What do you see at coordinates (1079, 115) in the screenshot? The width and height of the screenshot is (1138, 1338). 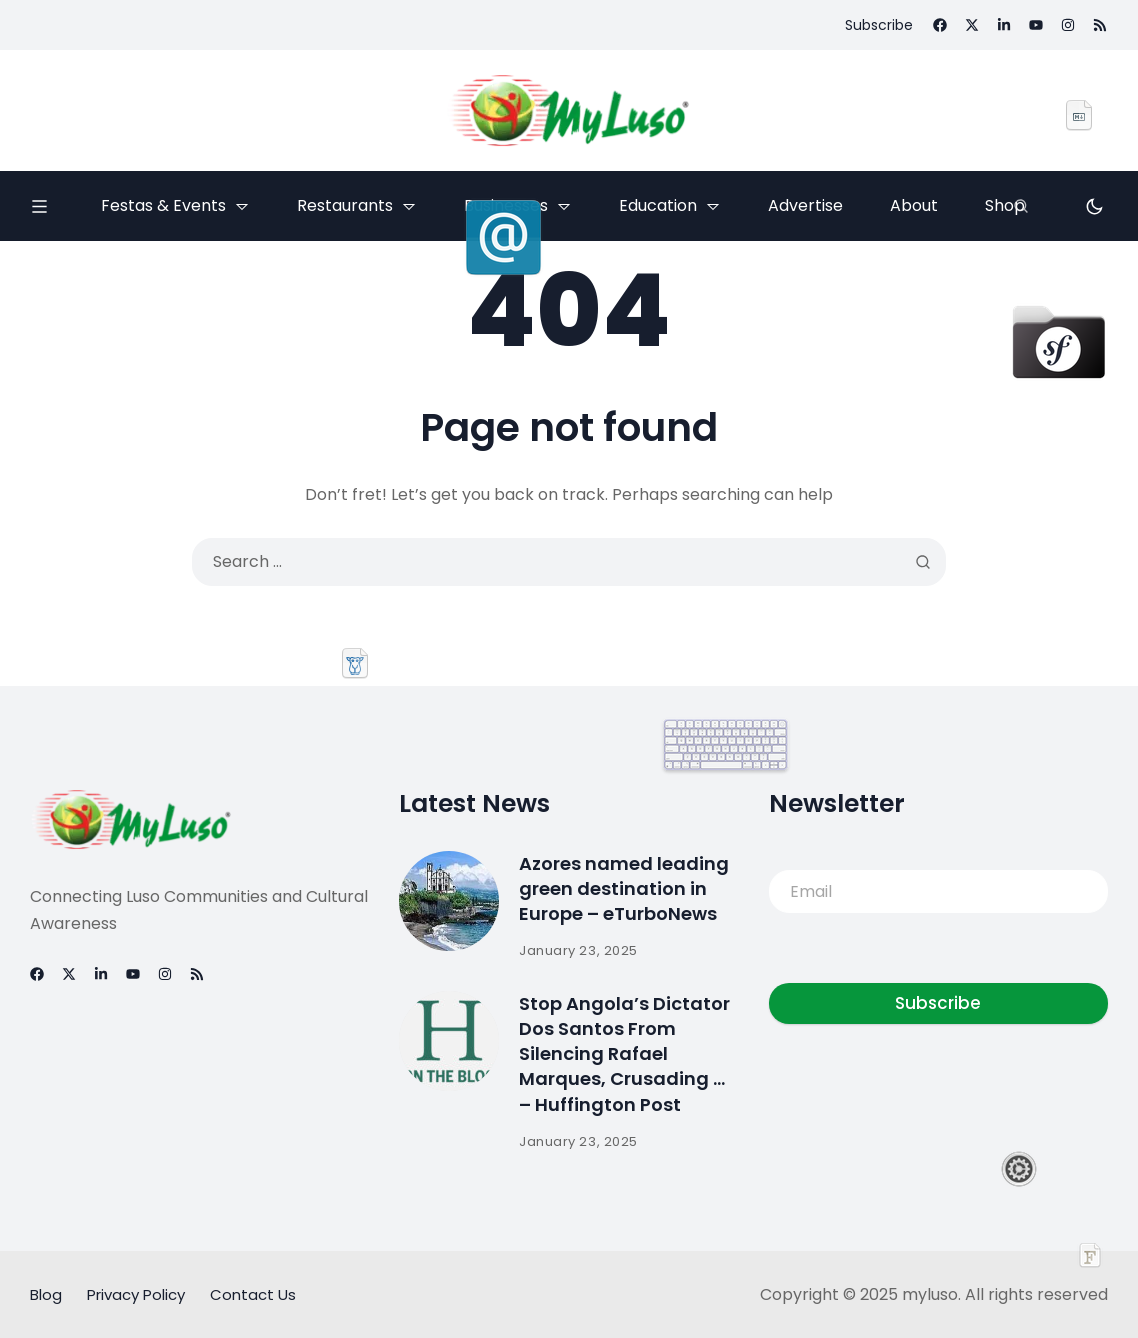 I see `a markdown text file` at bounding box center [1079, 115].